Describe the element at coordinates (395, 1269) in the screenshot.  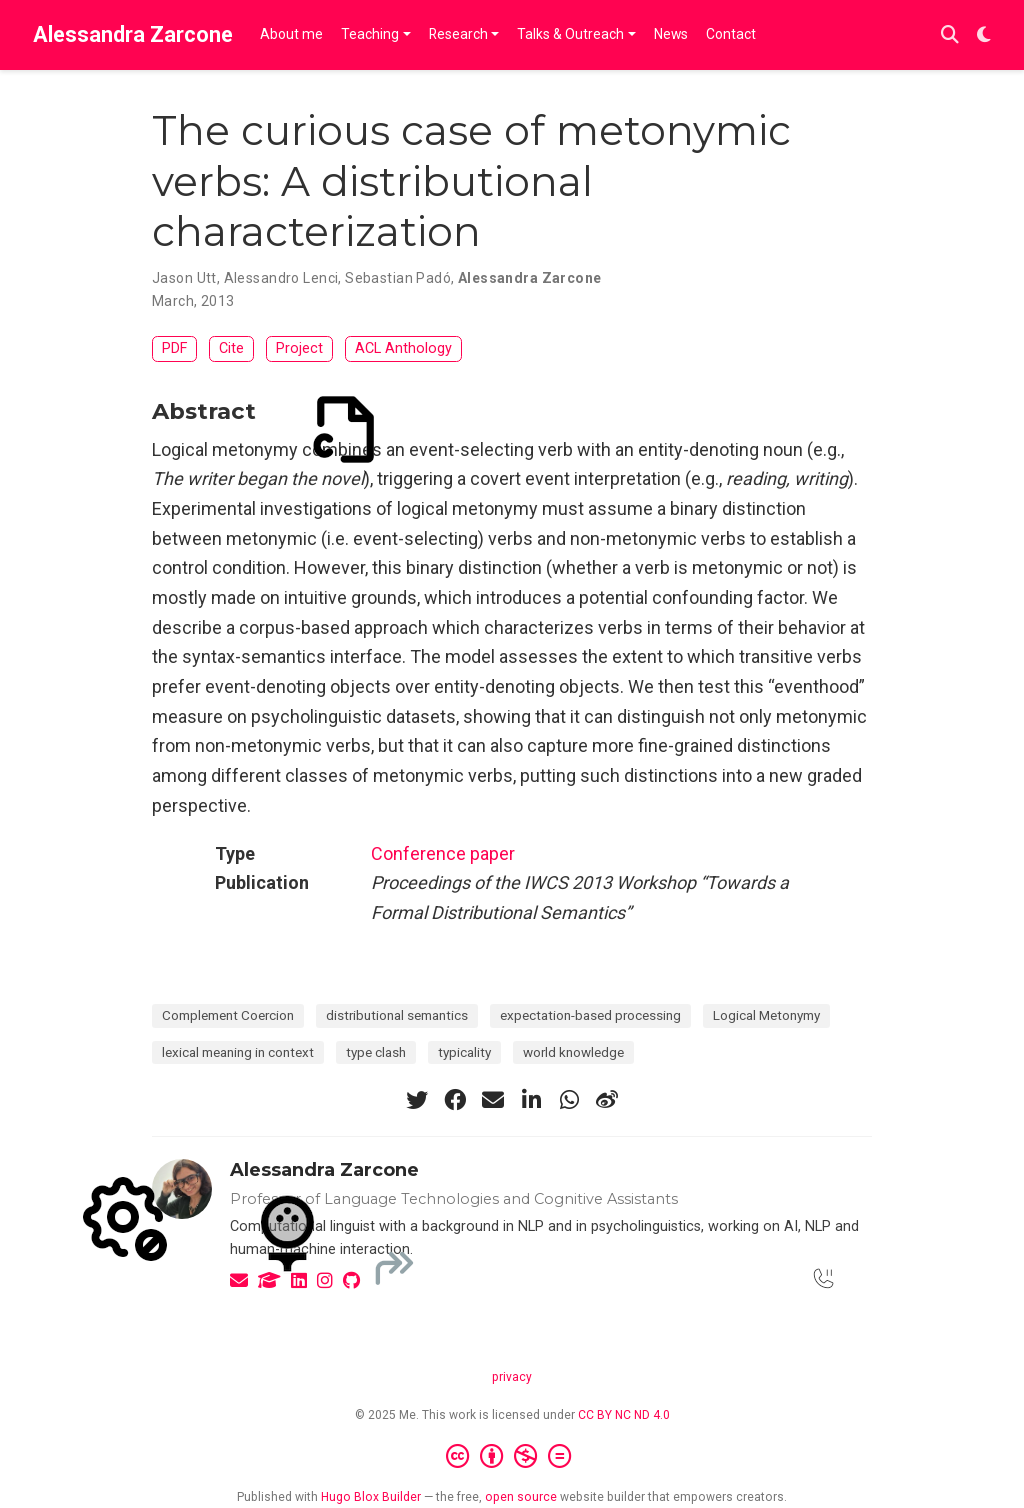
I see `forward message to multiple recipients` at that location.